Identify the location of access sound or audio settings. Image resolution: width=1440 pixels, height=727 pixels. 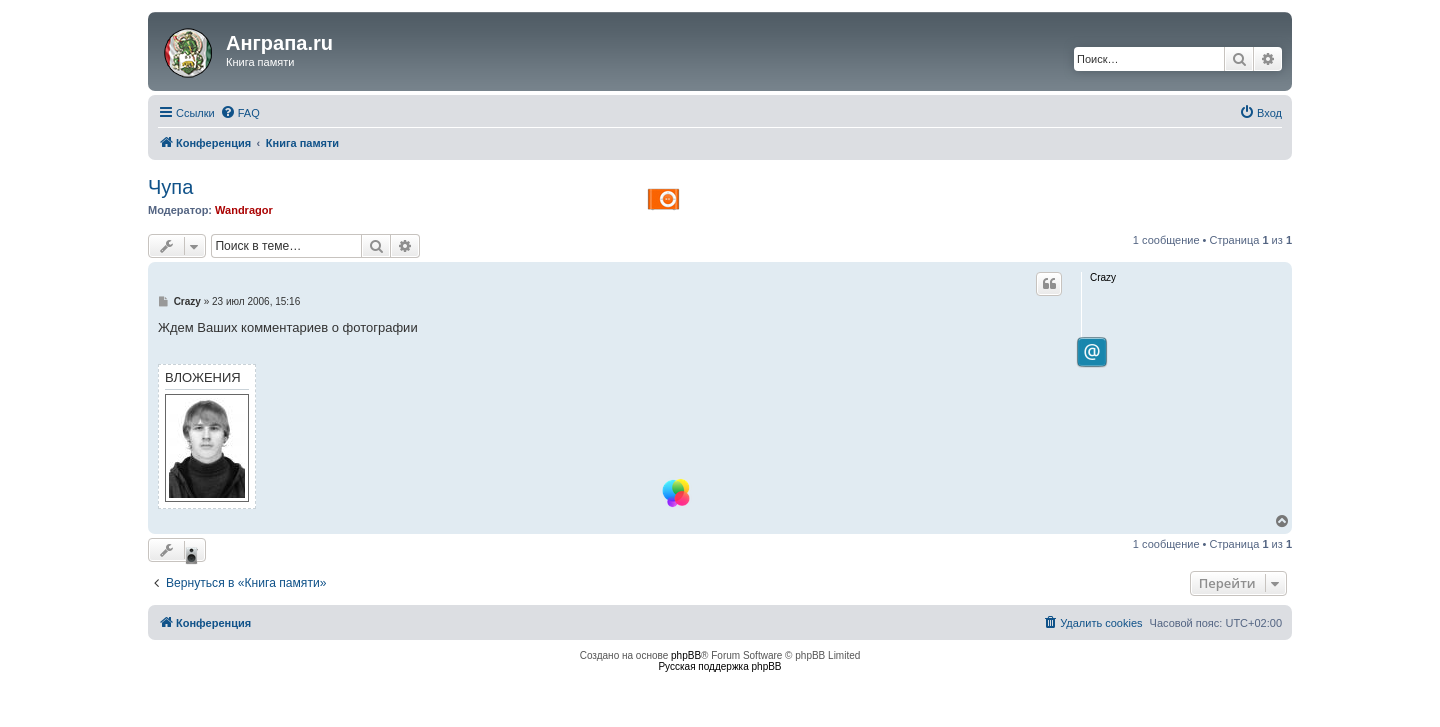
(191, 555).